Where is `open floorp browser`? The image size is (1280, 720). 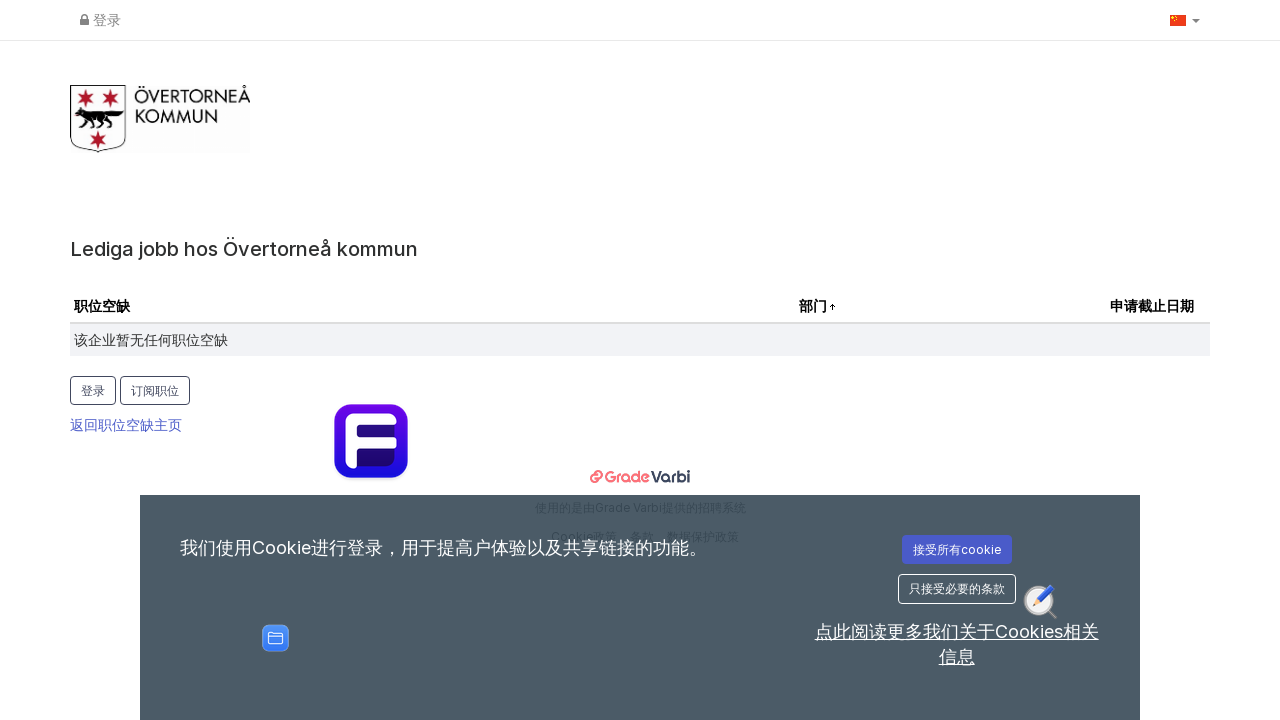
open floorp browser is located at coordinates (371, 441).